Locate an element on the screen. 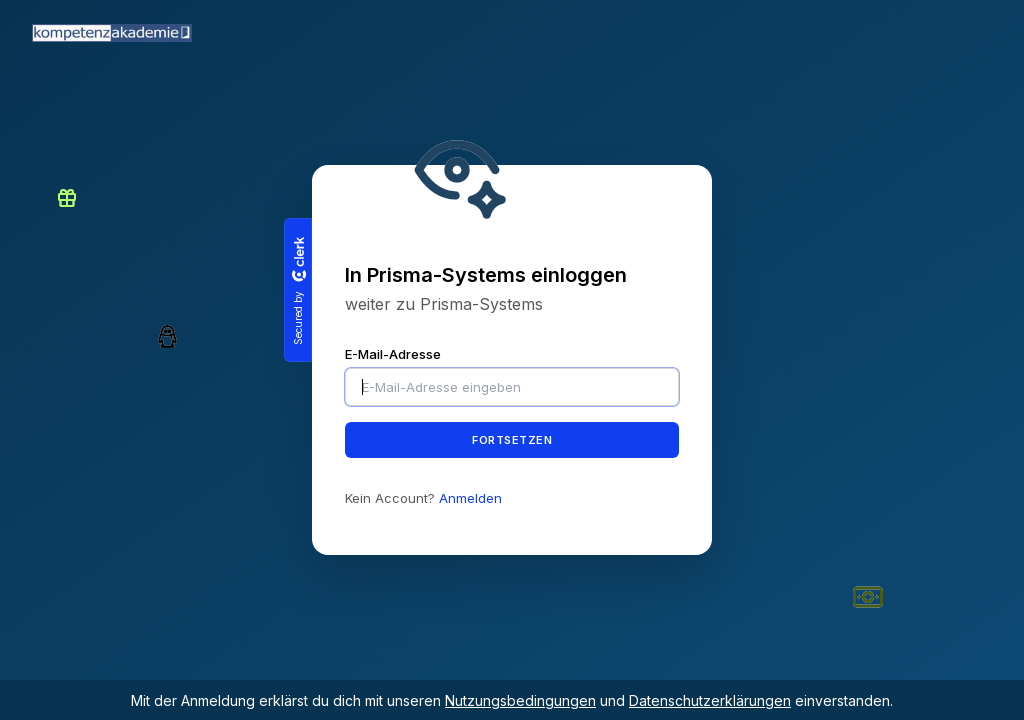 Image resolution: width=1024 pixels, height=720 pixels. view gifts or rewards is located at coordinates (67, 198).